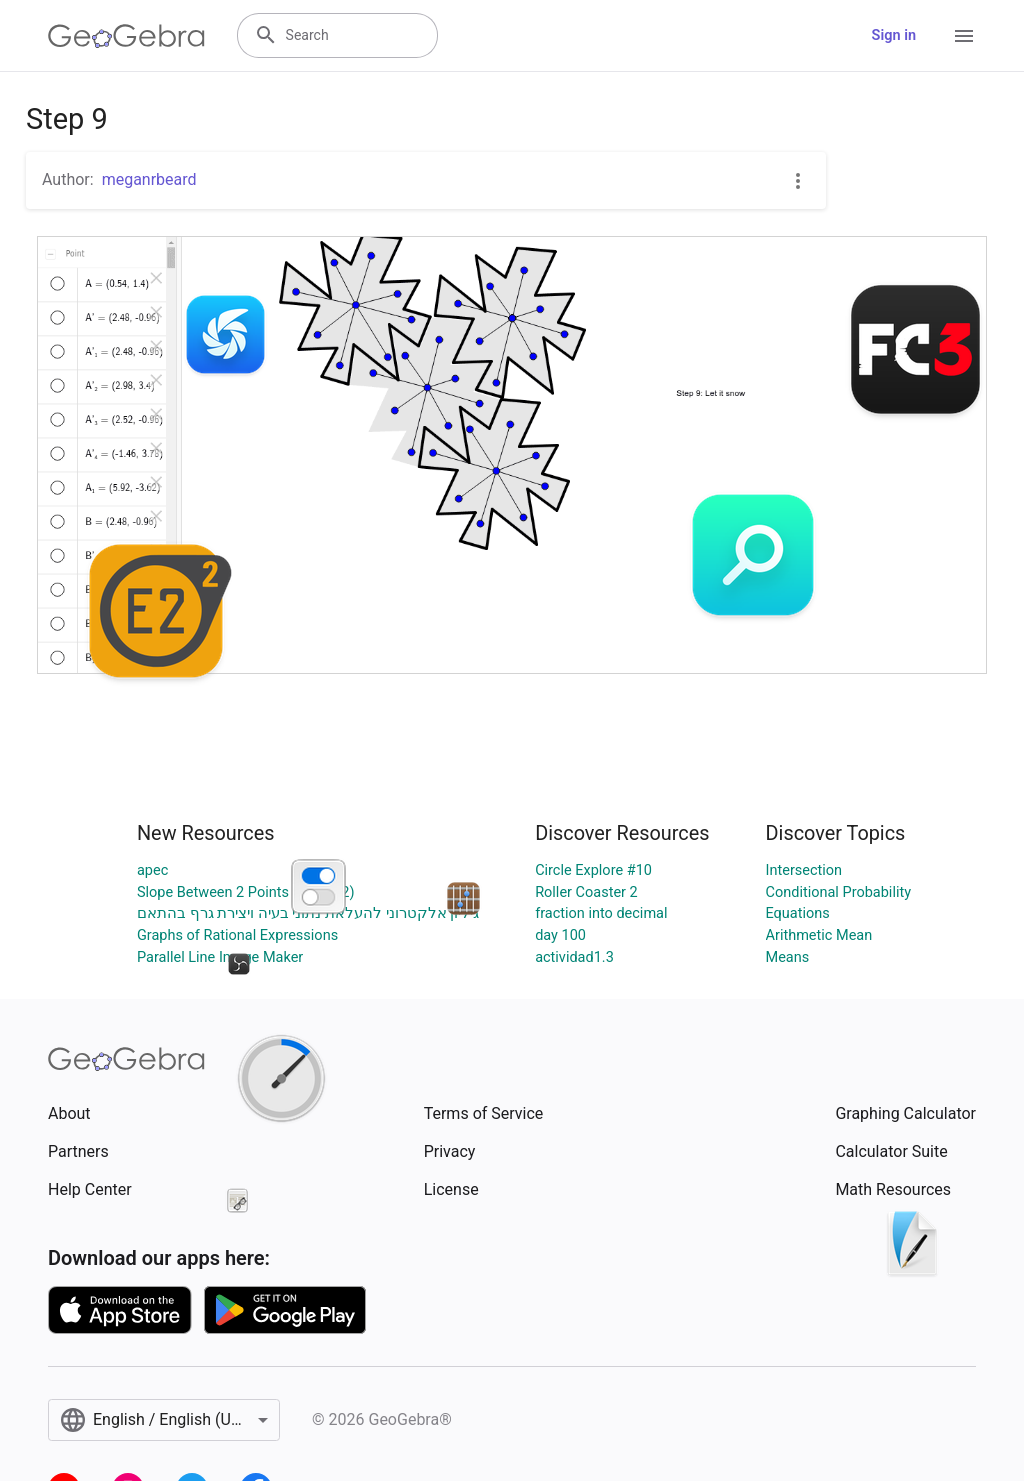 The height and width of the screenshot is (1481, 1024). Describe the element at coordinates (753, 555) in the screenshot. I see `open system log viewer` at that location.